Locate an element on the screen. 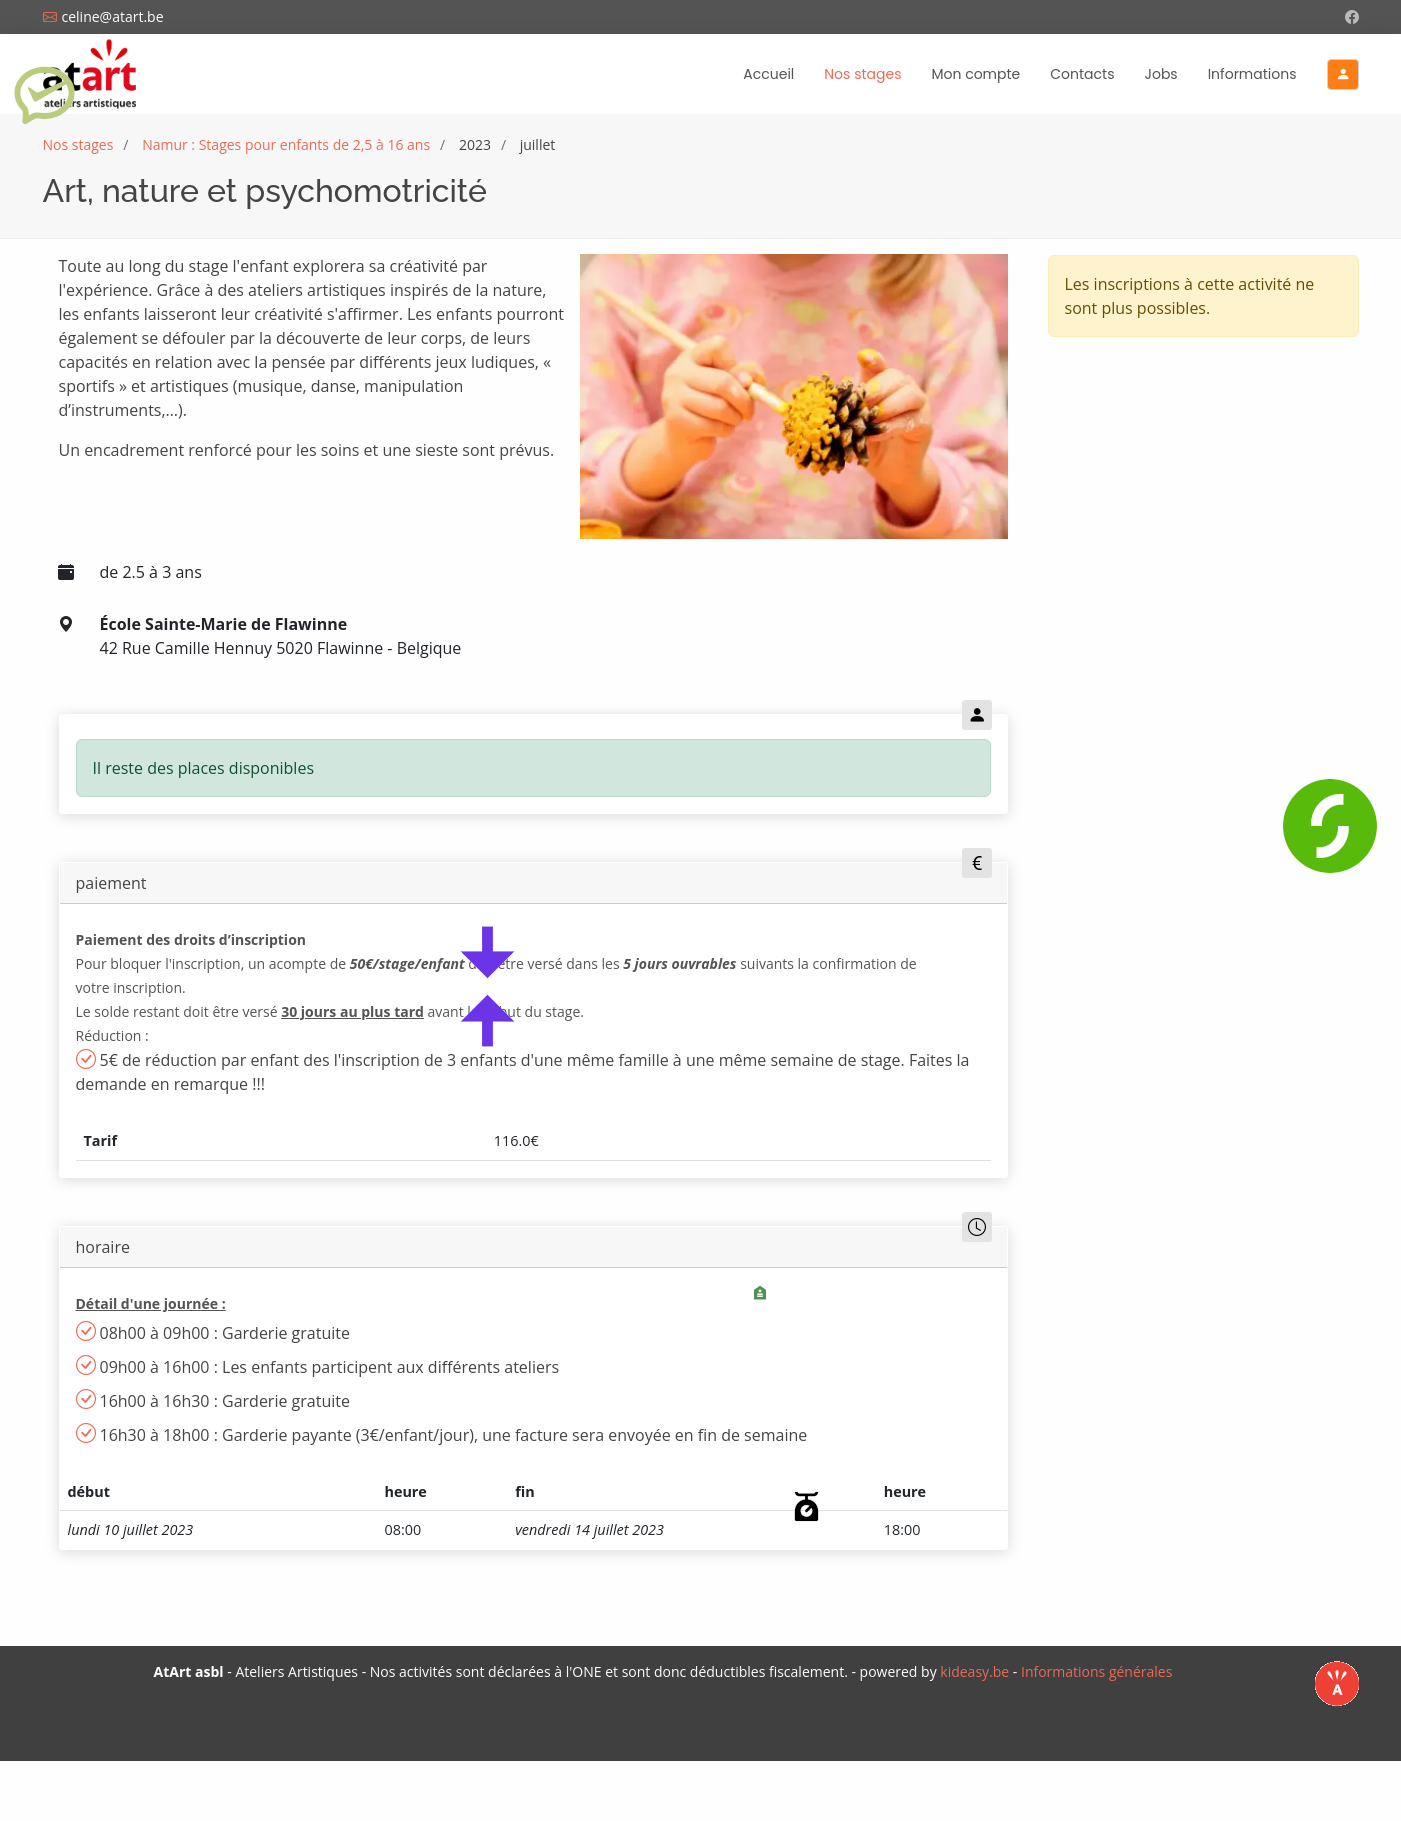 This screenshot has width=1401, height=1821. view weight or measurement settings is located at coordinates (806, 1506).